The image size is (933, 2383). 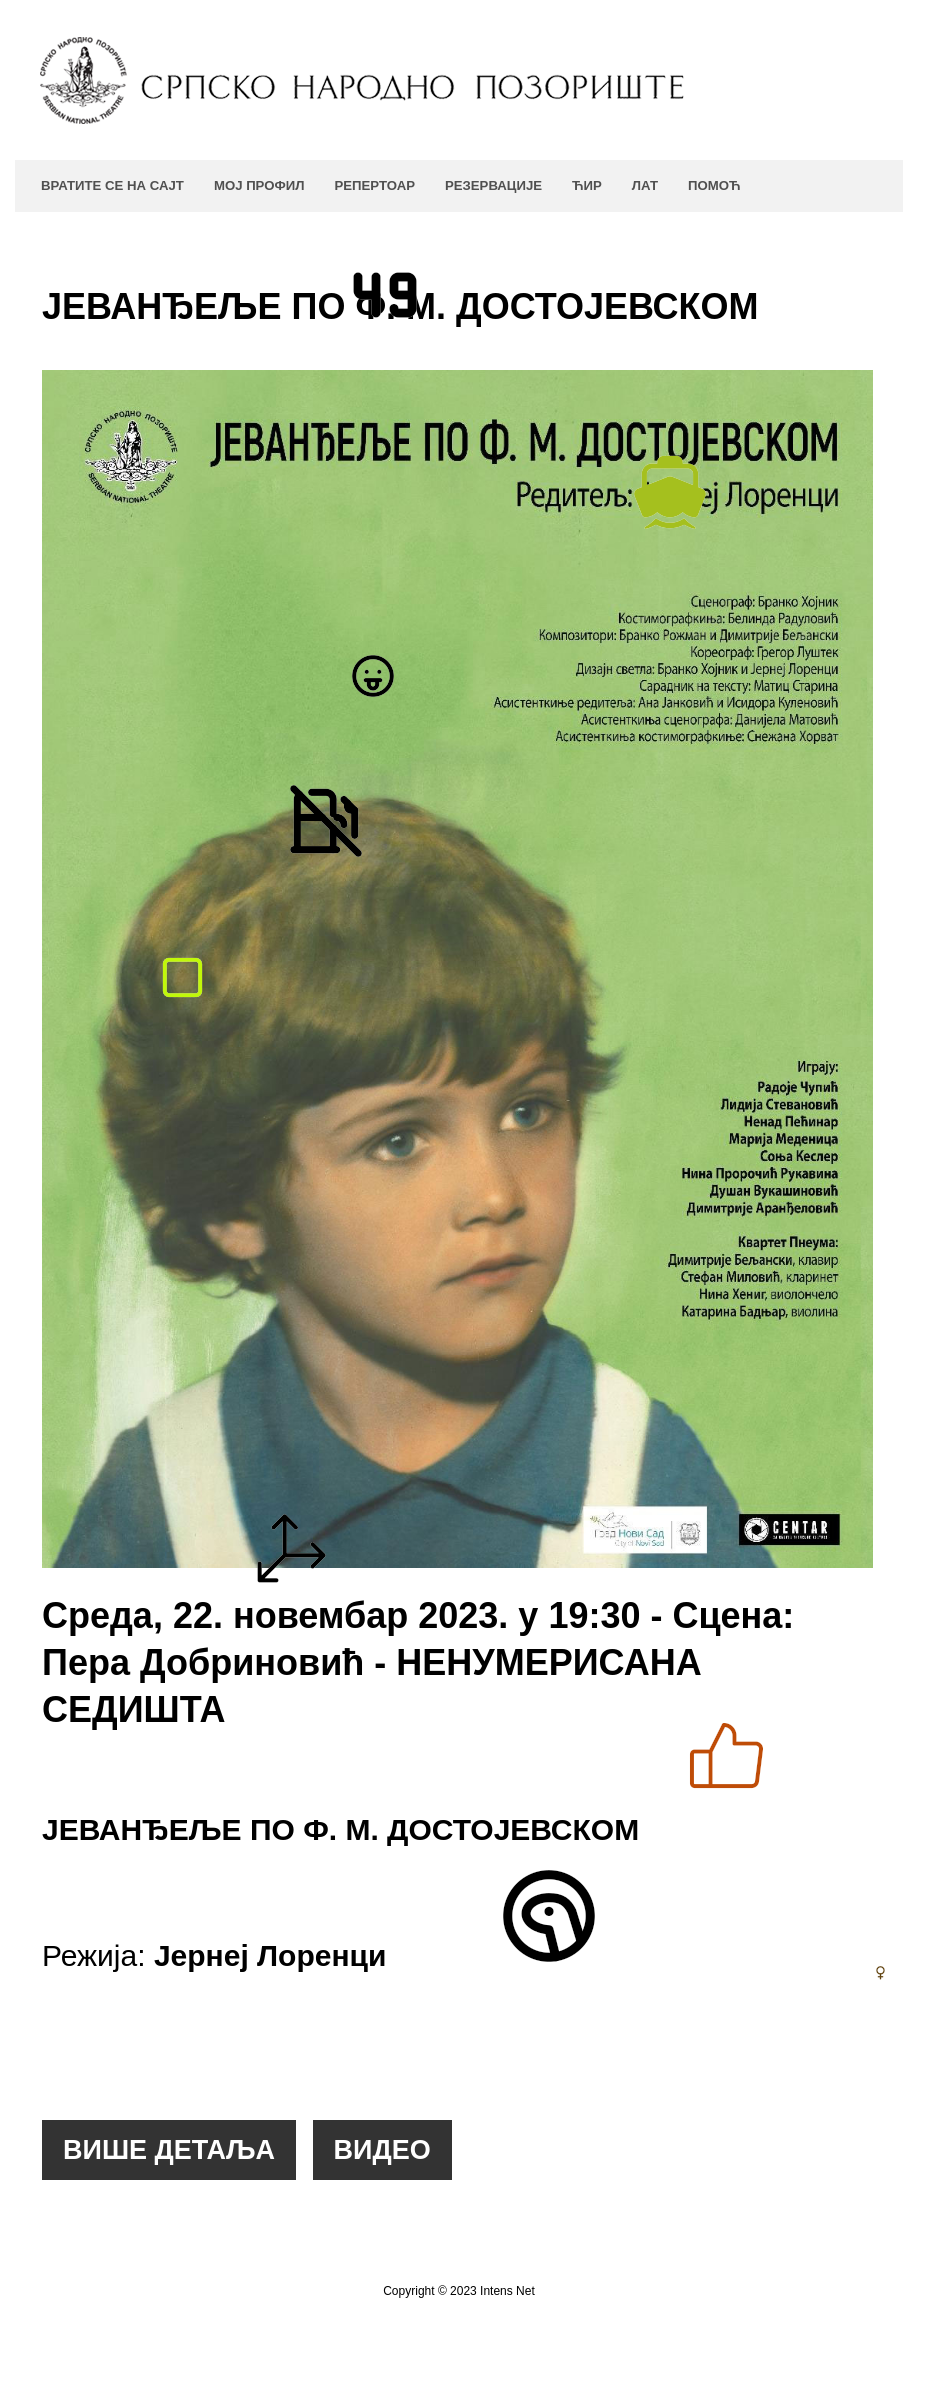 What do you see at coordinates (726, 1759) in the screenshot?
I see `like or approve content` at bounding box center [726, 1759].